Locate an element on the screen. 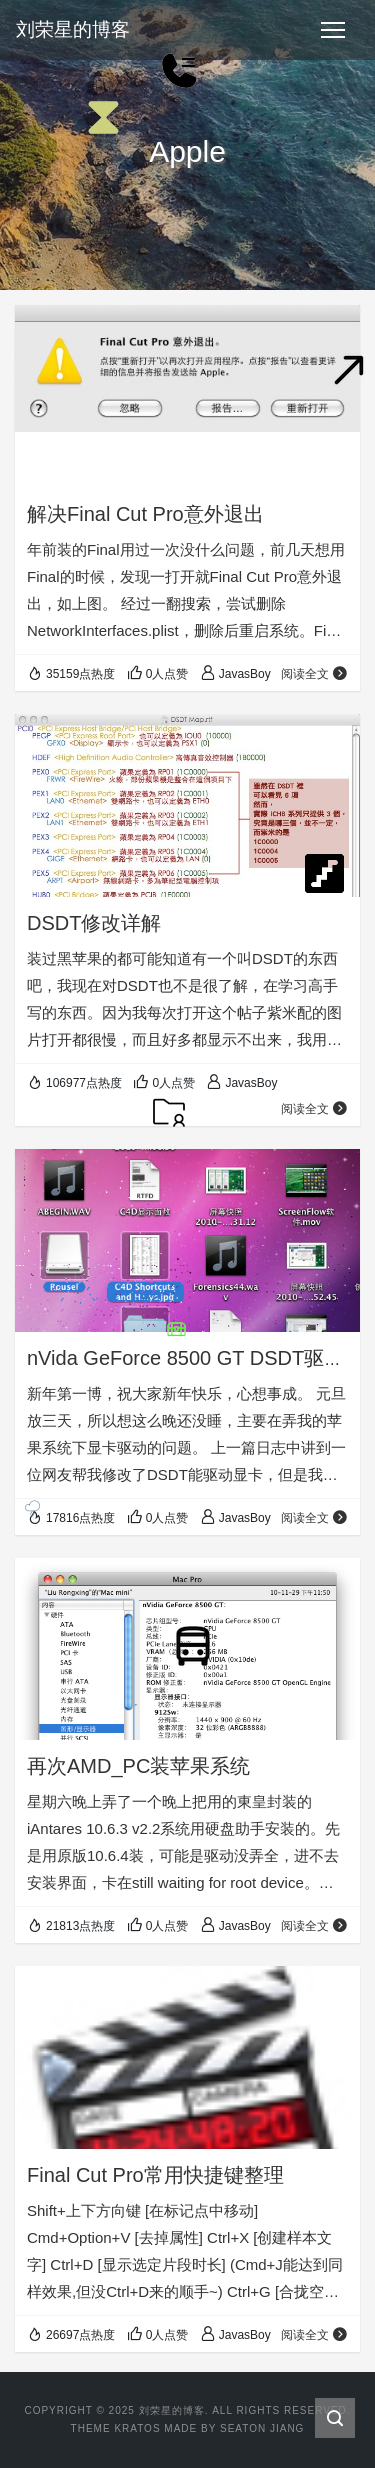  open link in new tab or window is located at coordinates (349, 369).